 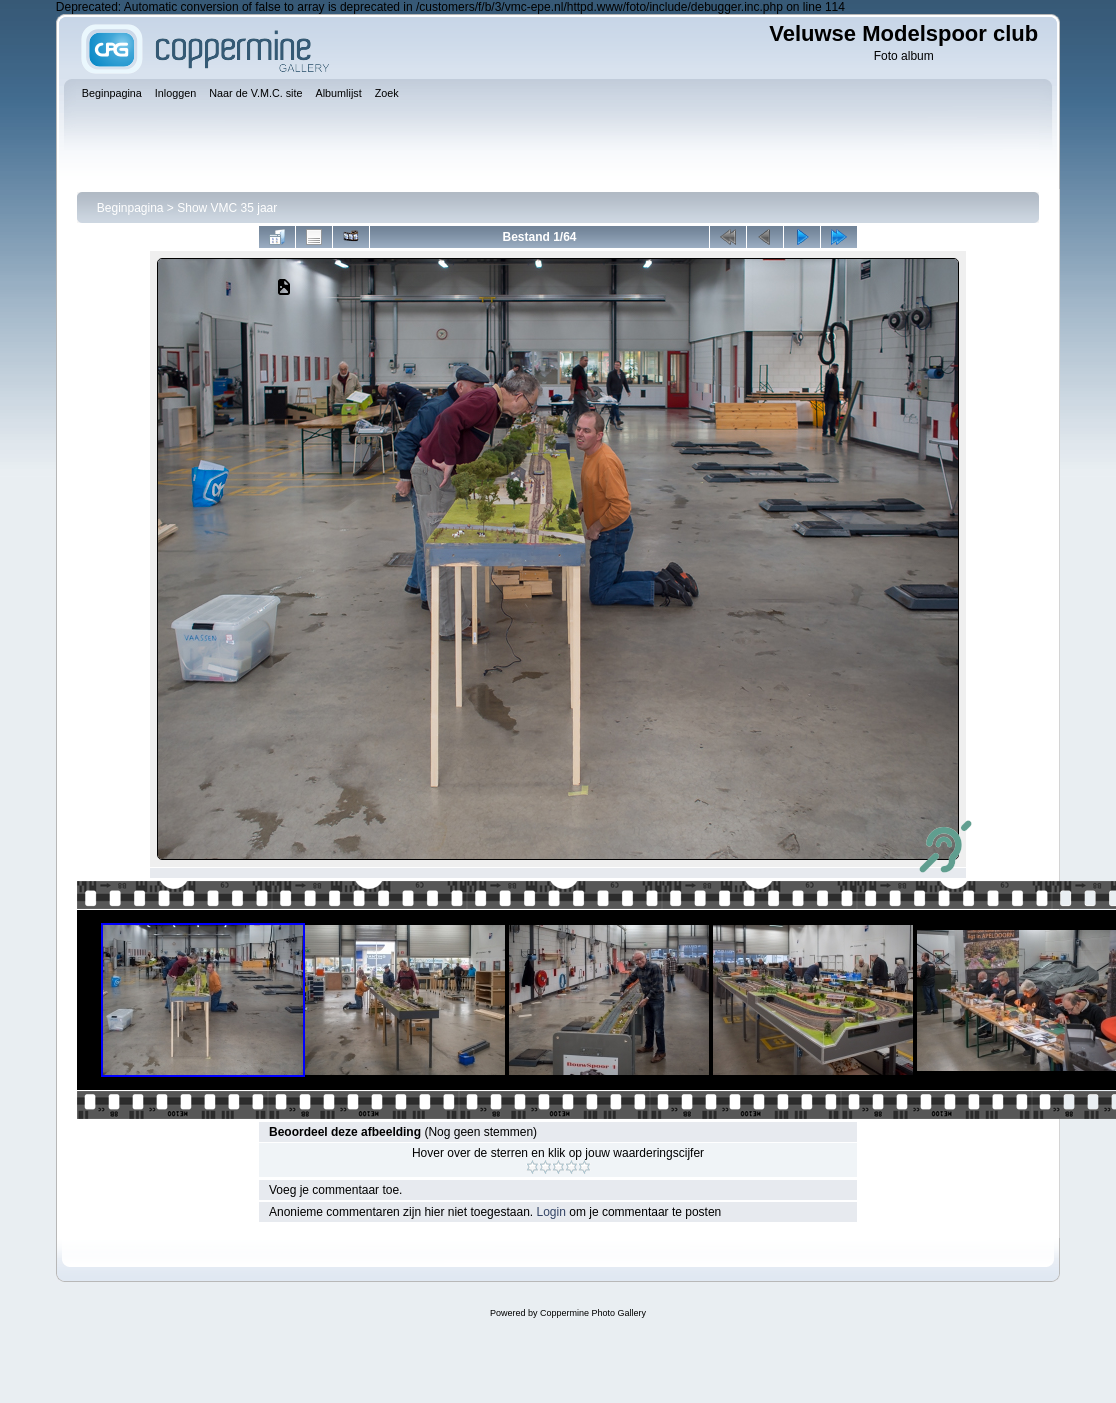 What do you see at coordinates (945, 846) in the screenshot?
I see `indicates deaf or hard of hearing accessibility option` at bounding box center [945, 846].